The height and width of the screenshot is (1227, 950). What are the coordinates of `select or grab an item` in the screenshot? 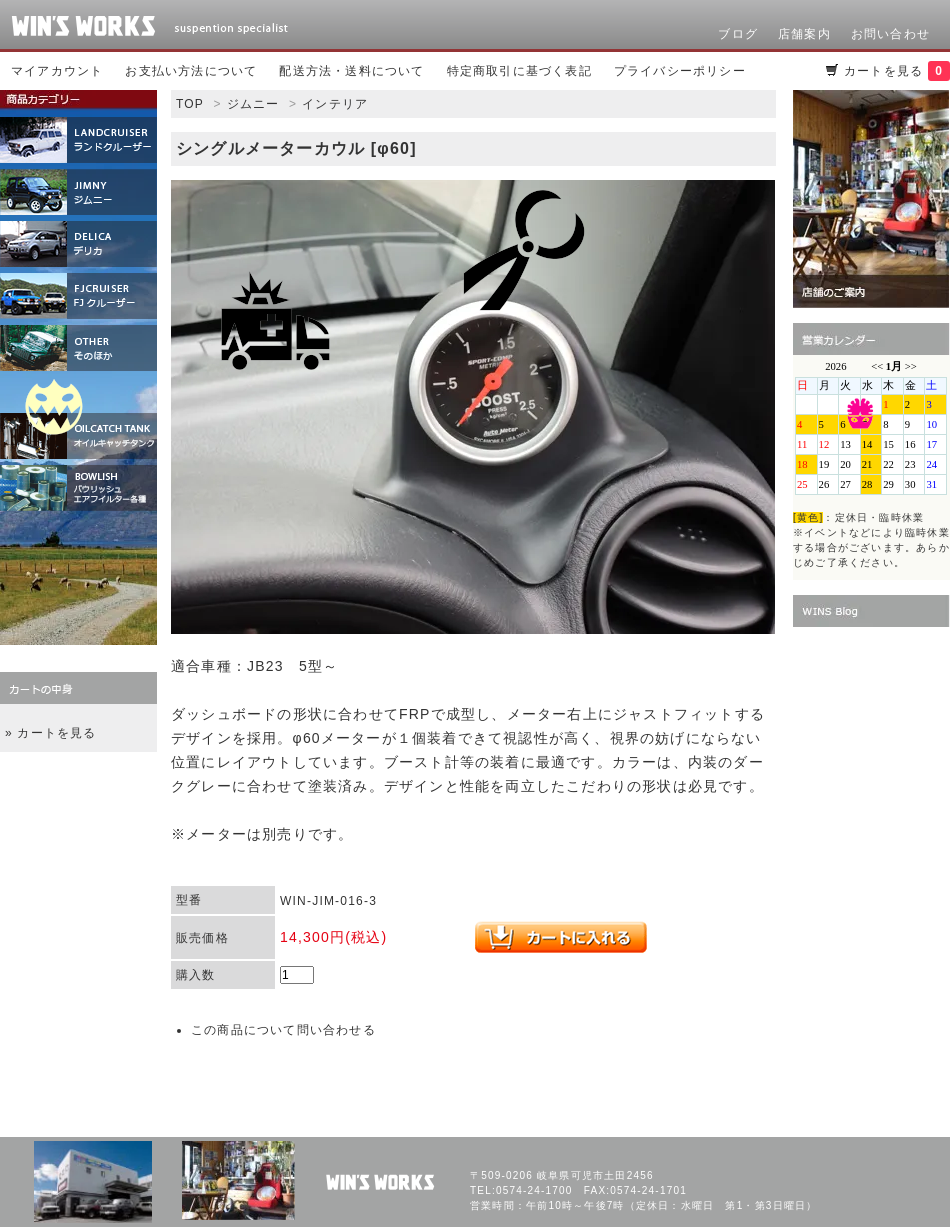 It's located at (524, 250).